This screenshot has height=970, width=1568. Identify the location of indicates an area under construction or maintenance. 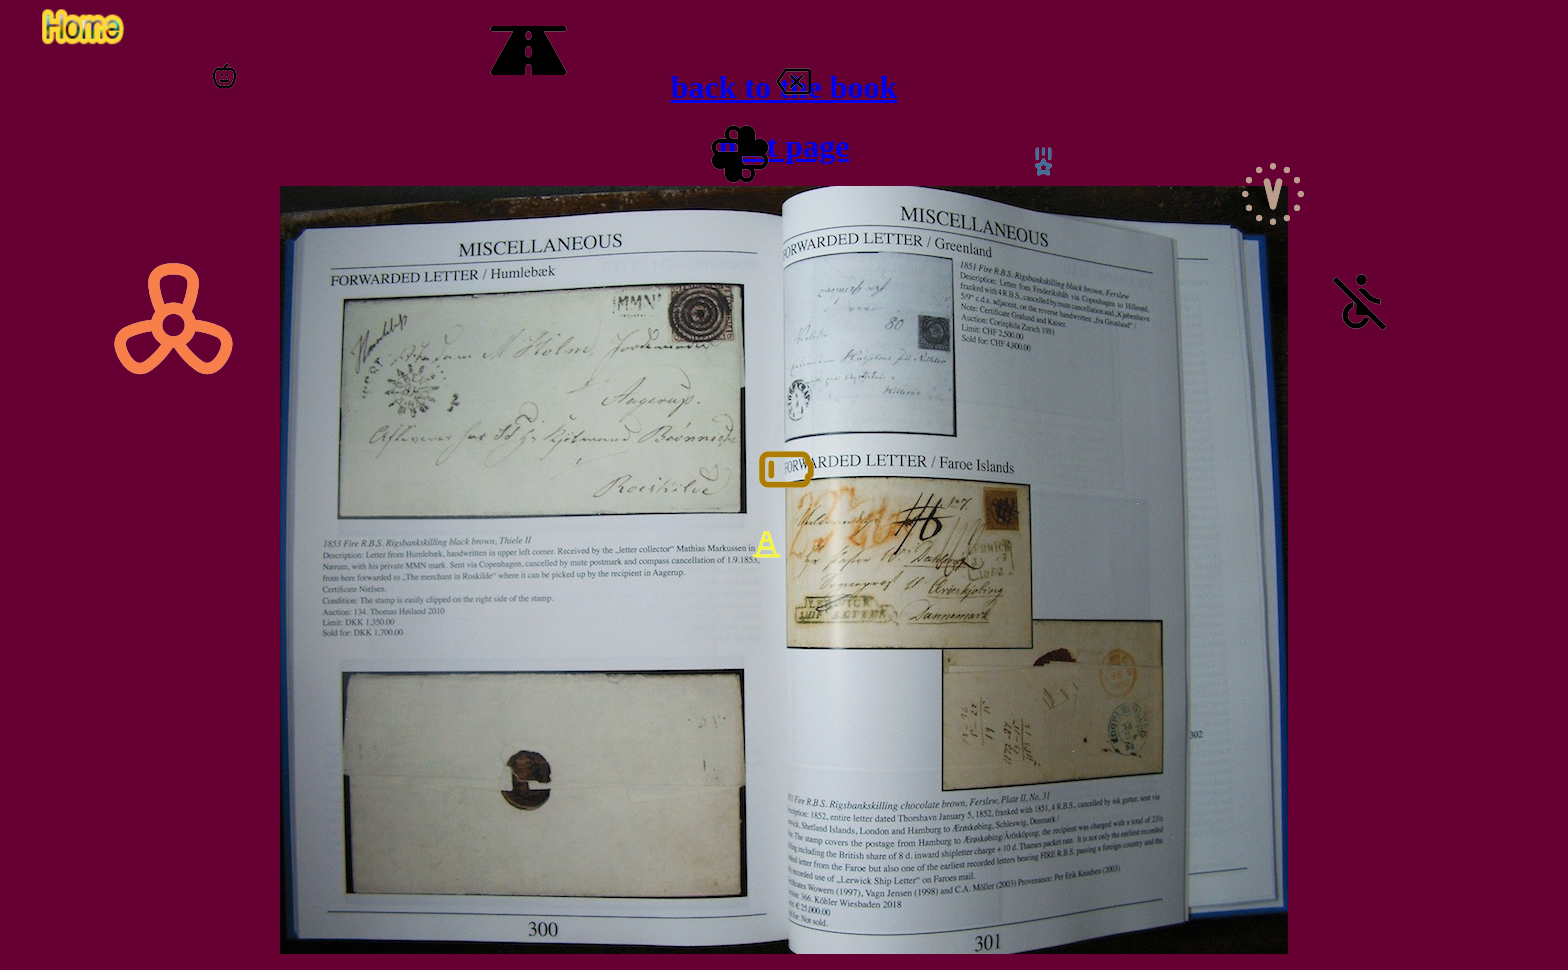
(766, 543).